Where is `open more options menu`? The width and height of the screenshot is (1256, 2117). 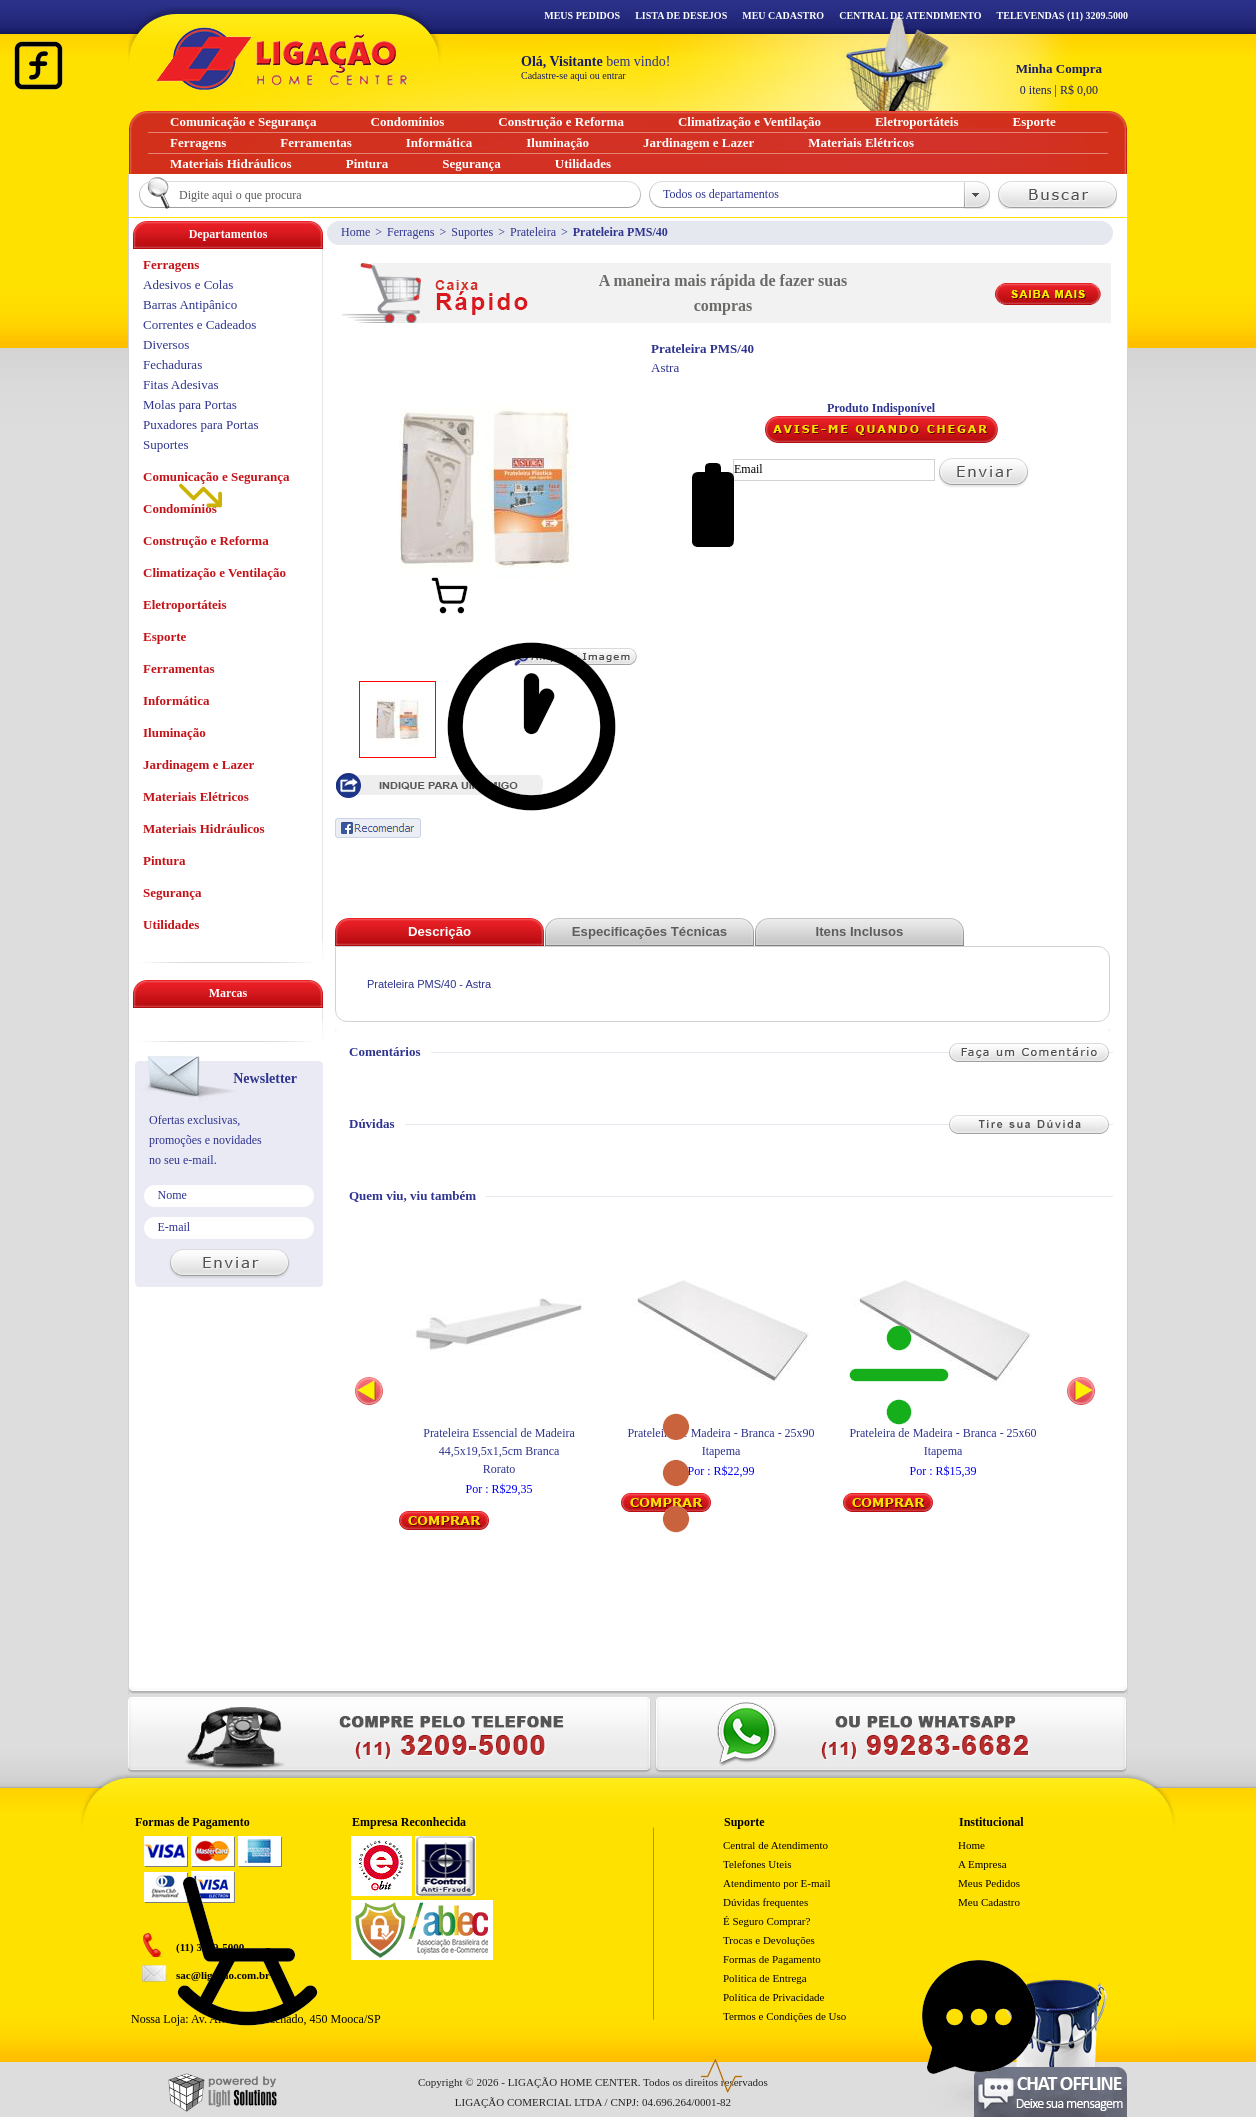 open more options menu is located at coordinates (676, 1473).